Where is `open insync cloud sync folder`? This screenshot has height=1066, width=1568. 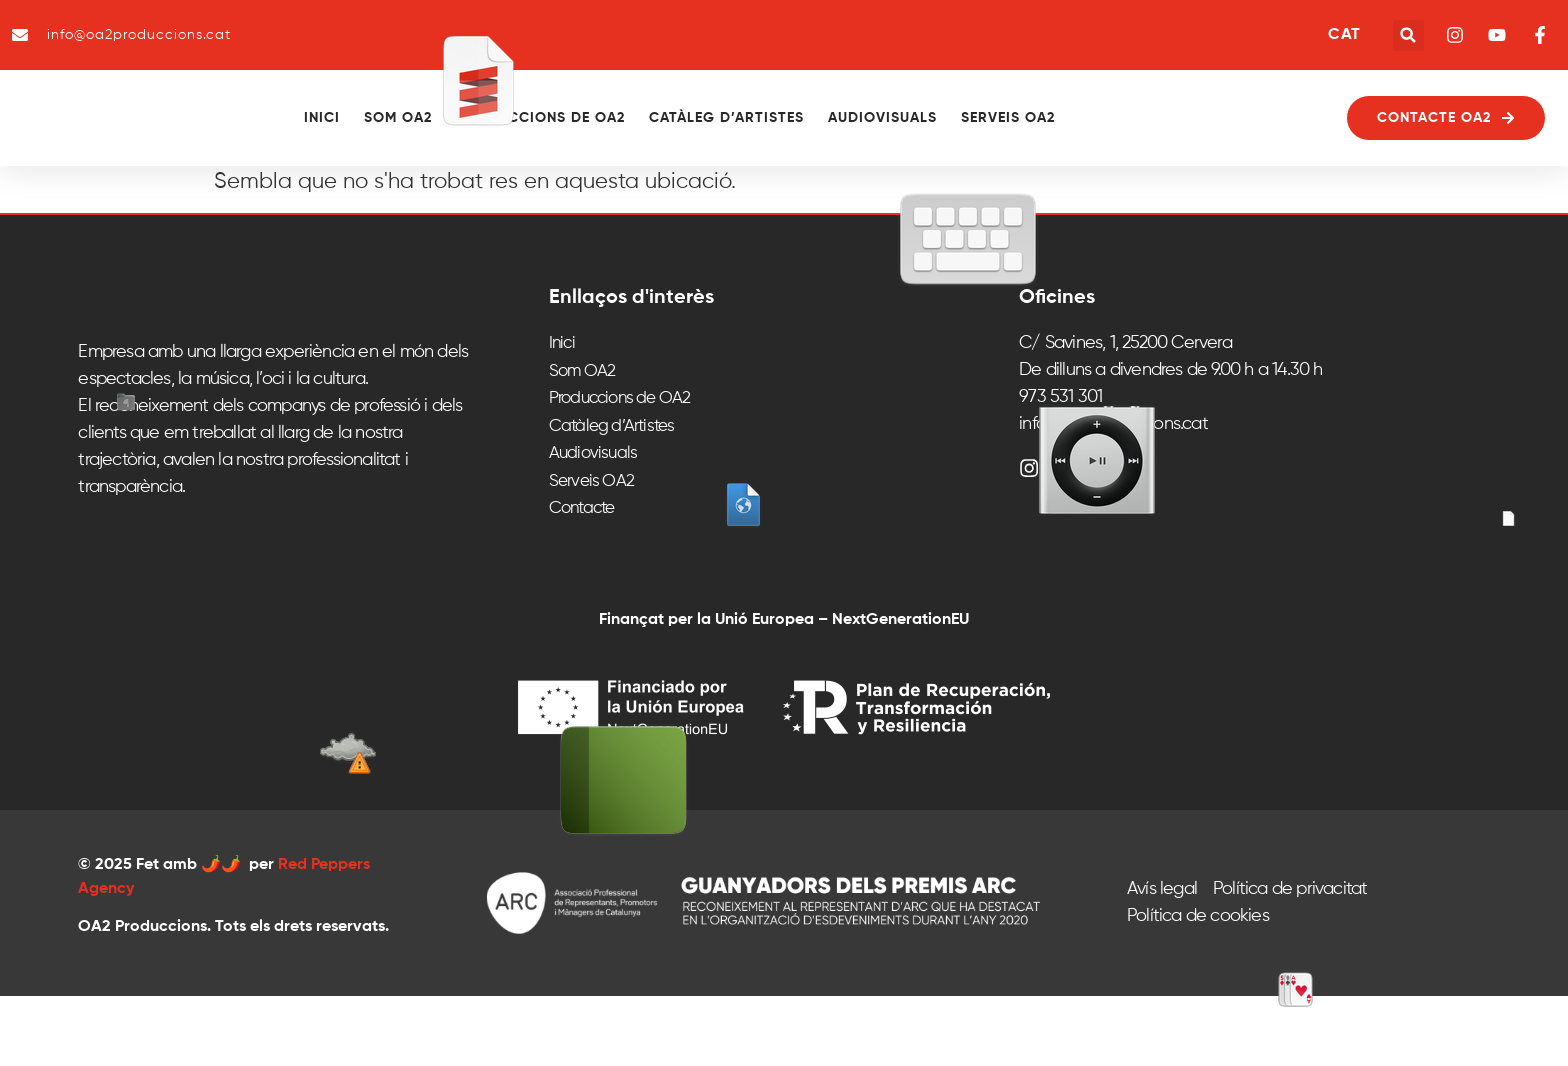
open insync cloud sync folder is located at coordinates (126, 402).